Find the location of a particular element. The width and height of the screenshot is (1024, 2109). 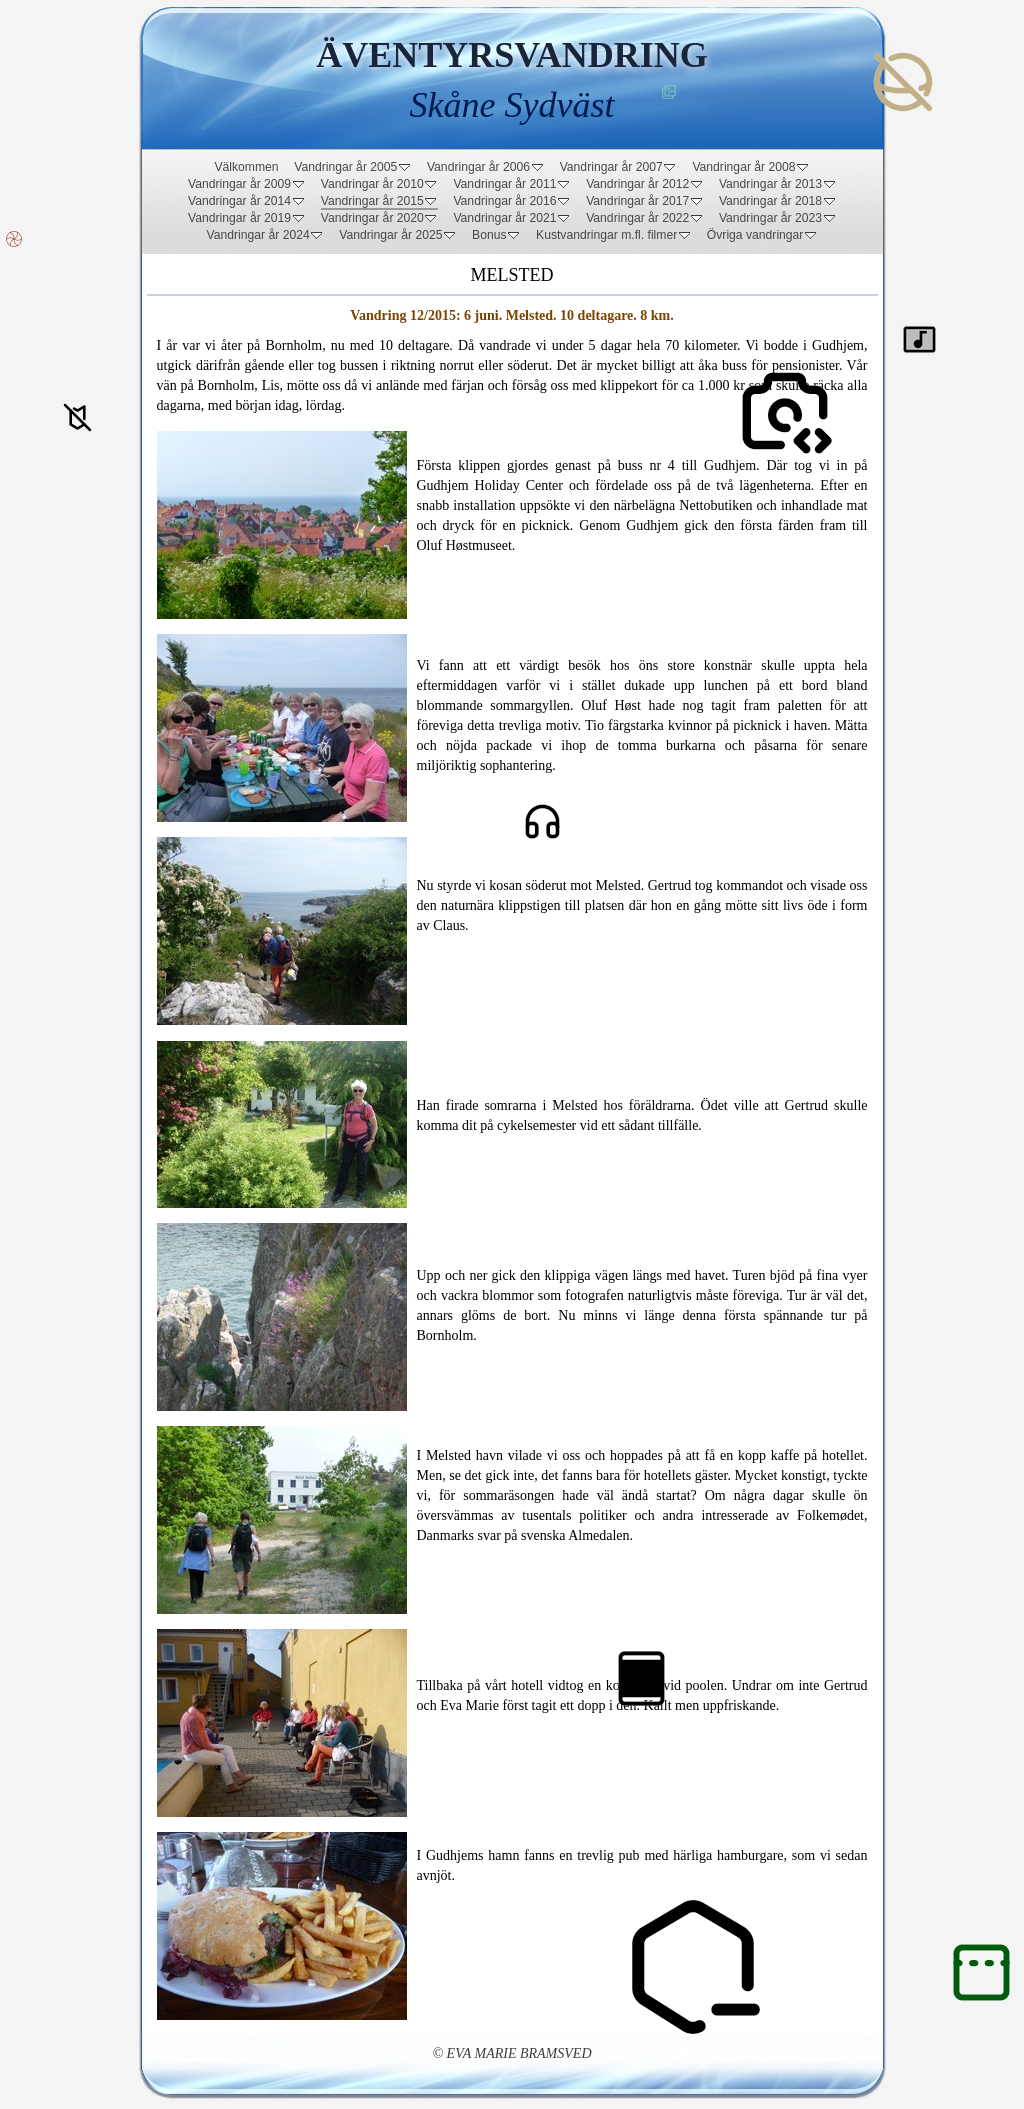

view photo gallery is located at coordinates (669, 92).